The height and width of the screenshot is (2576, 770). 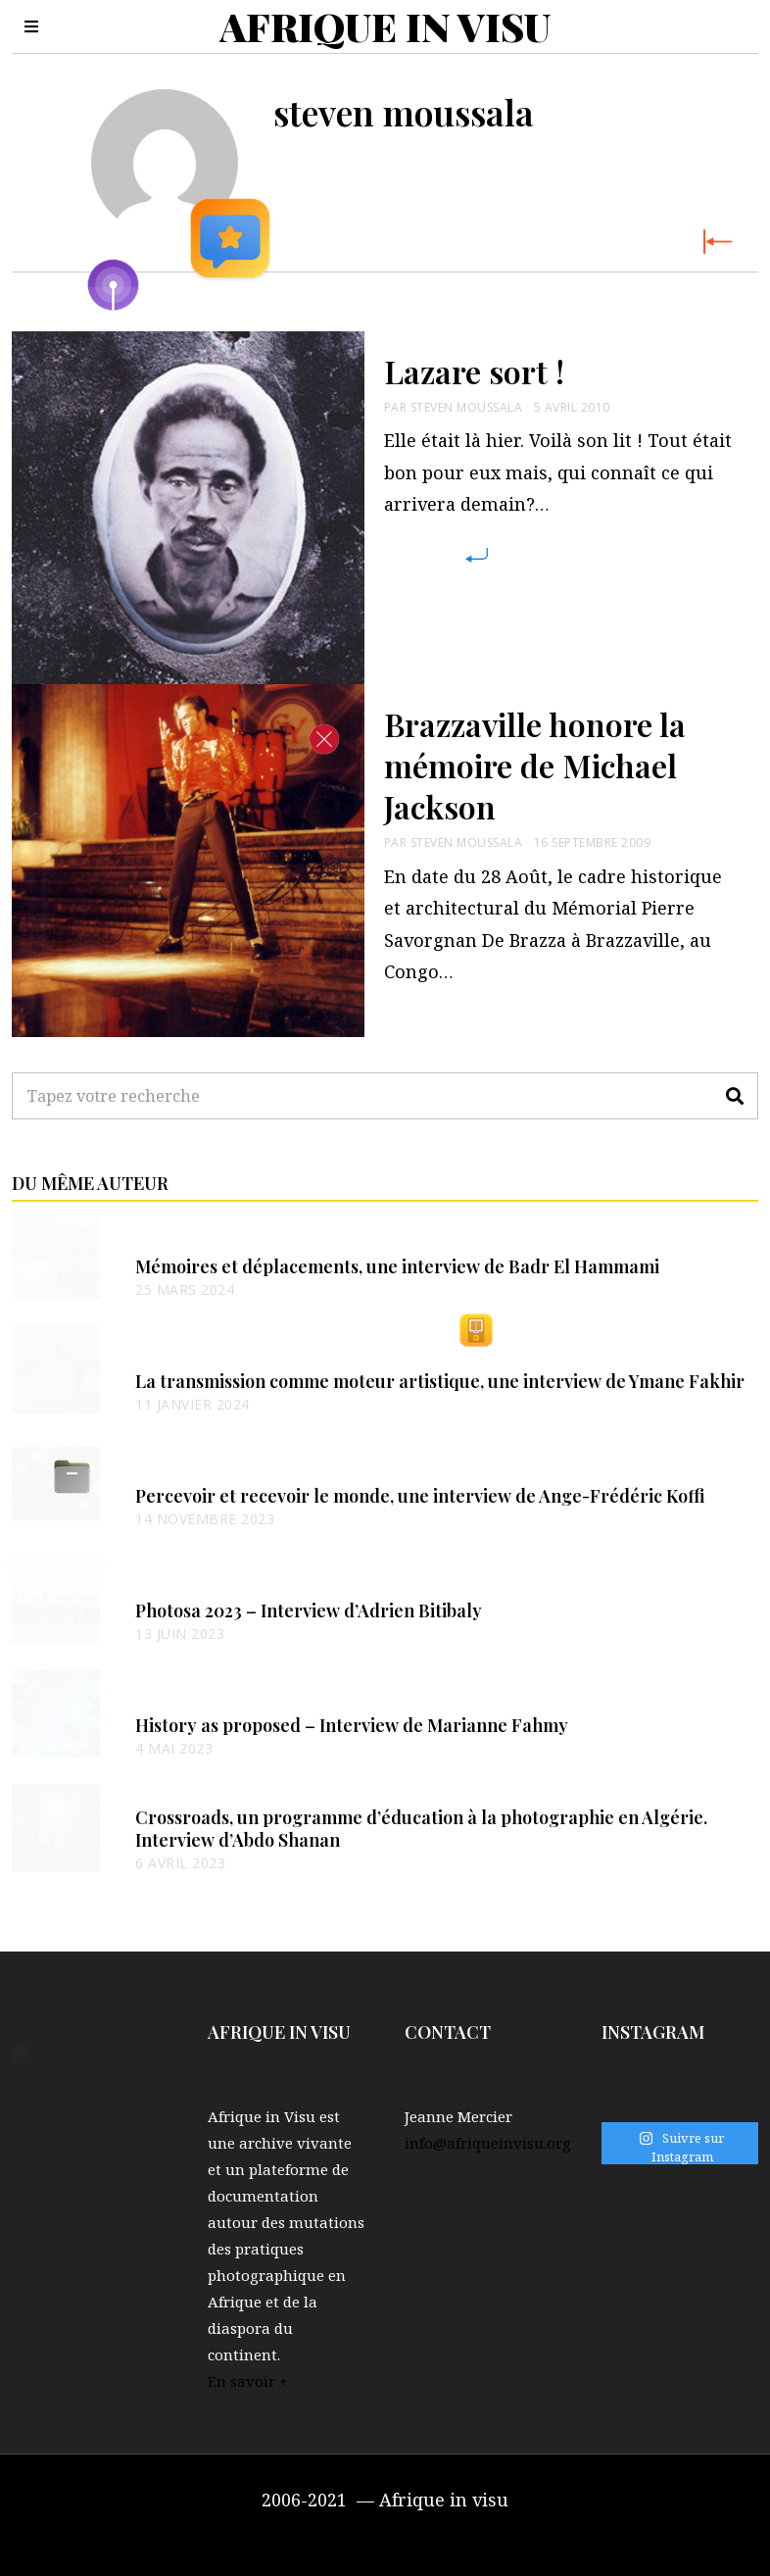 What do you see at coordinates (476, 554) in the screenshot?
I see `reply to the sender of an email` at bounding box center [476, 554].